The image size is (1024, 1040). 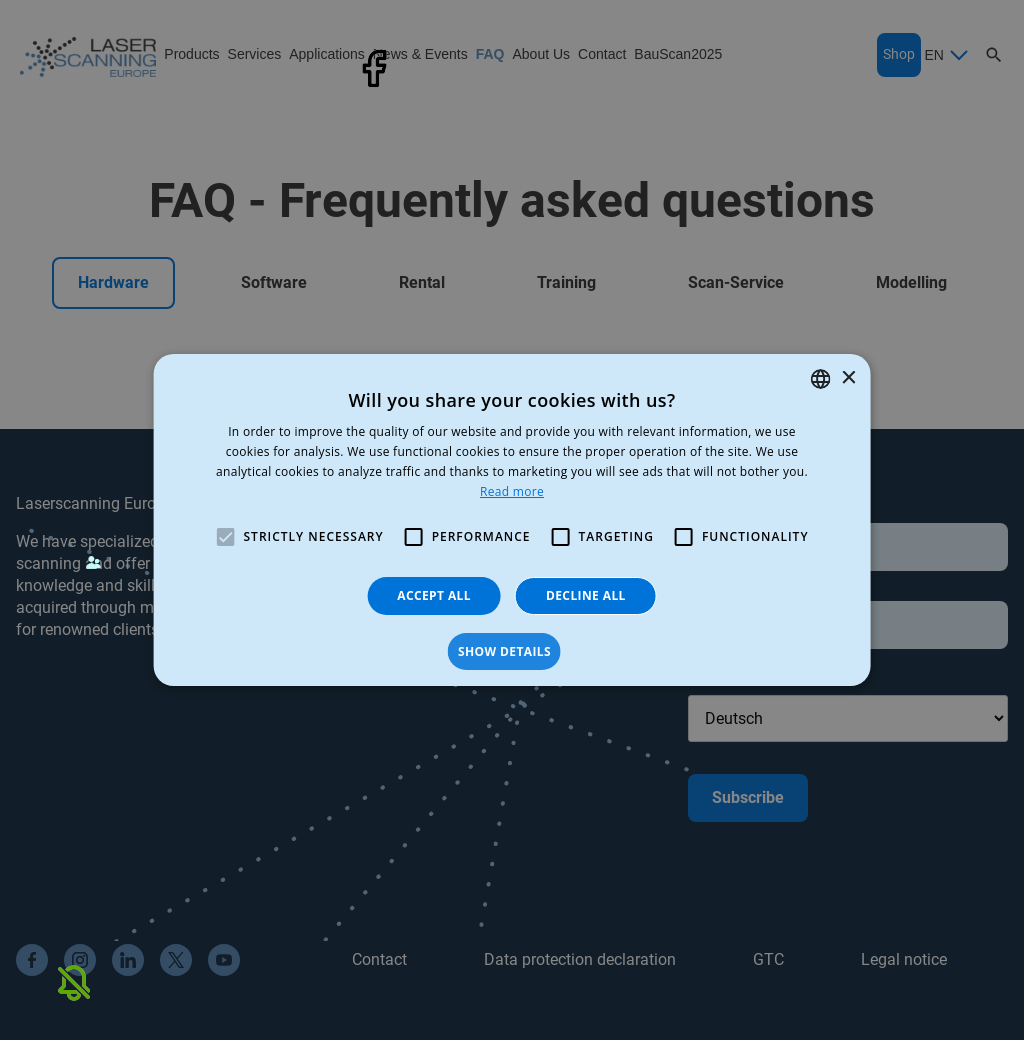 What do you see at coordinates (93, 562) in the screenshot?
I see `view contacts or friends list` at bounding box center [93, 562].